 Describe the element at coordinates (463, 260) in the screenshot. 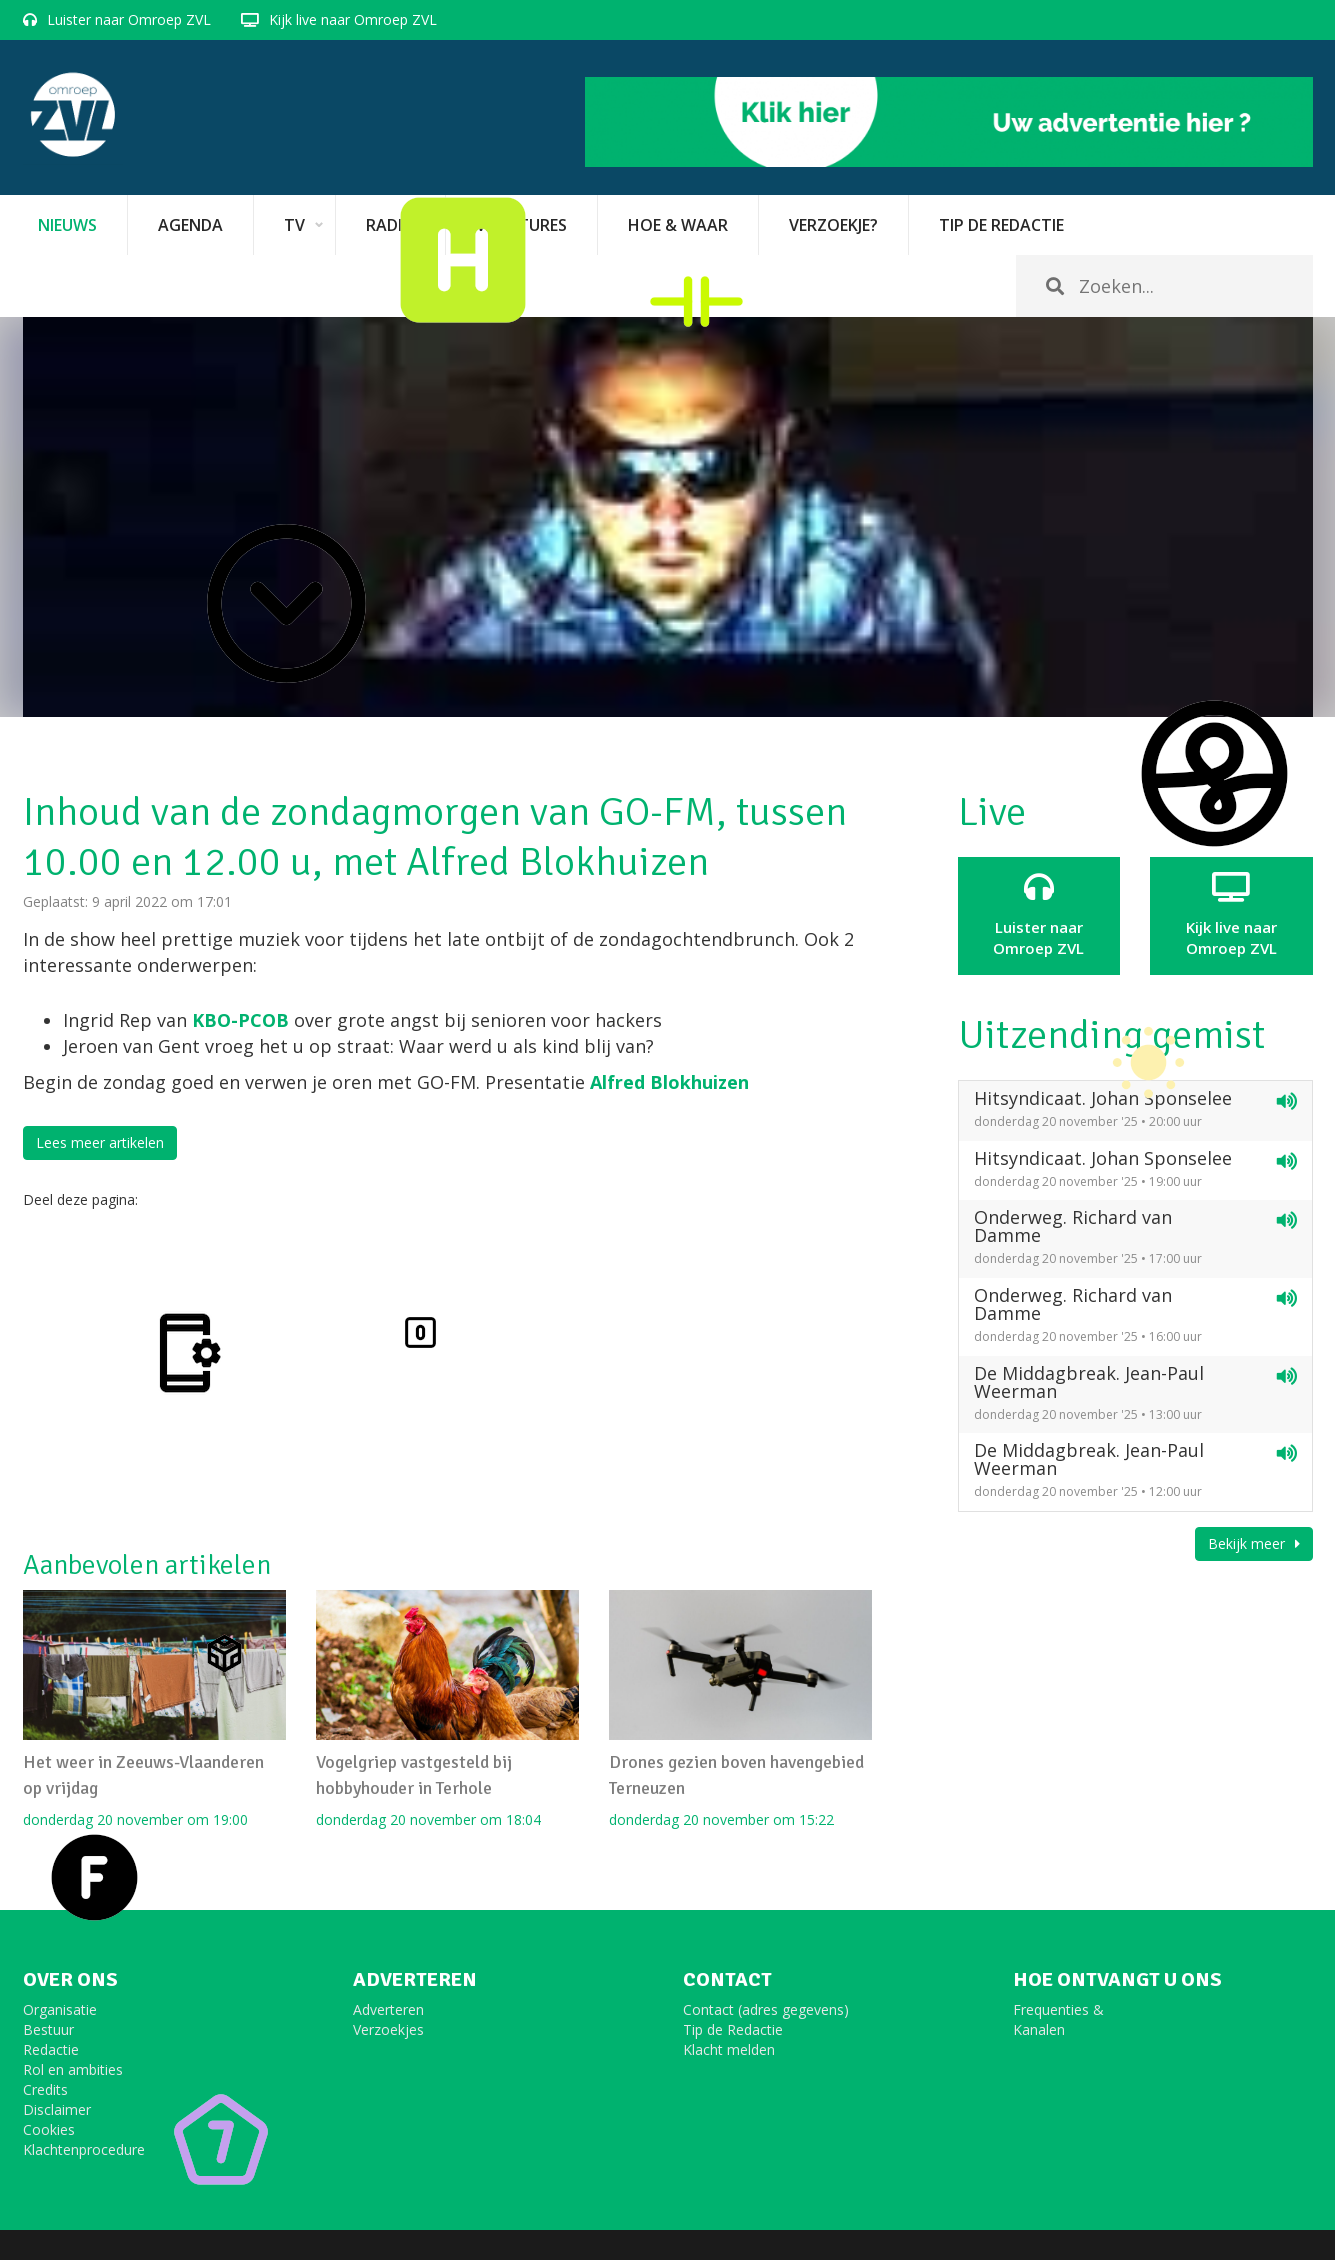

I see `indicates a helipad or helicopter landing zone` at that location.